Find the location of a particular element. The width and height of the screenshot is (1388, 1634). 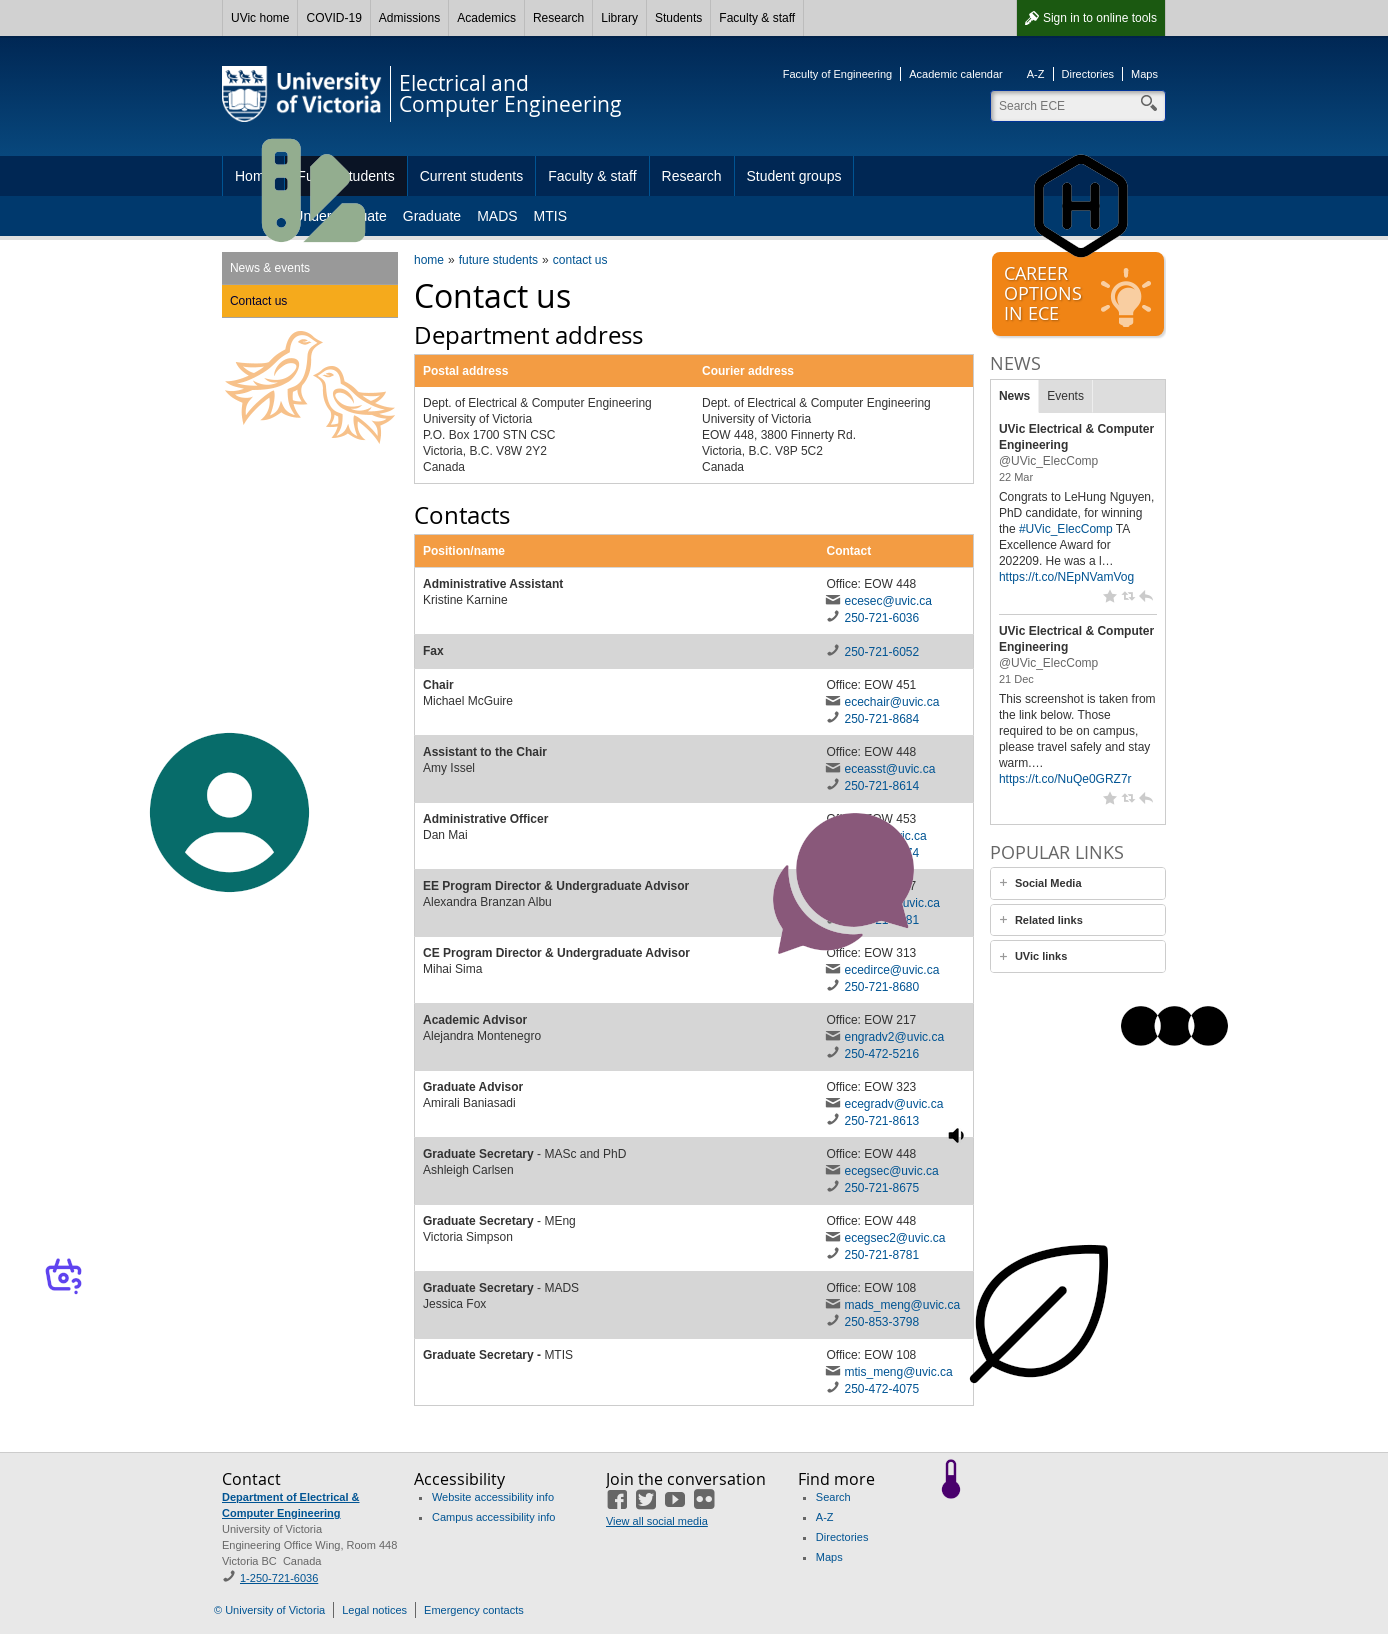

indicates eco-friendly or sustainable option is located at coordinates (1039, 1314).